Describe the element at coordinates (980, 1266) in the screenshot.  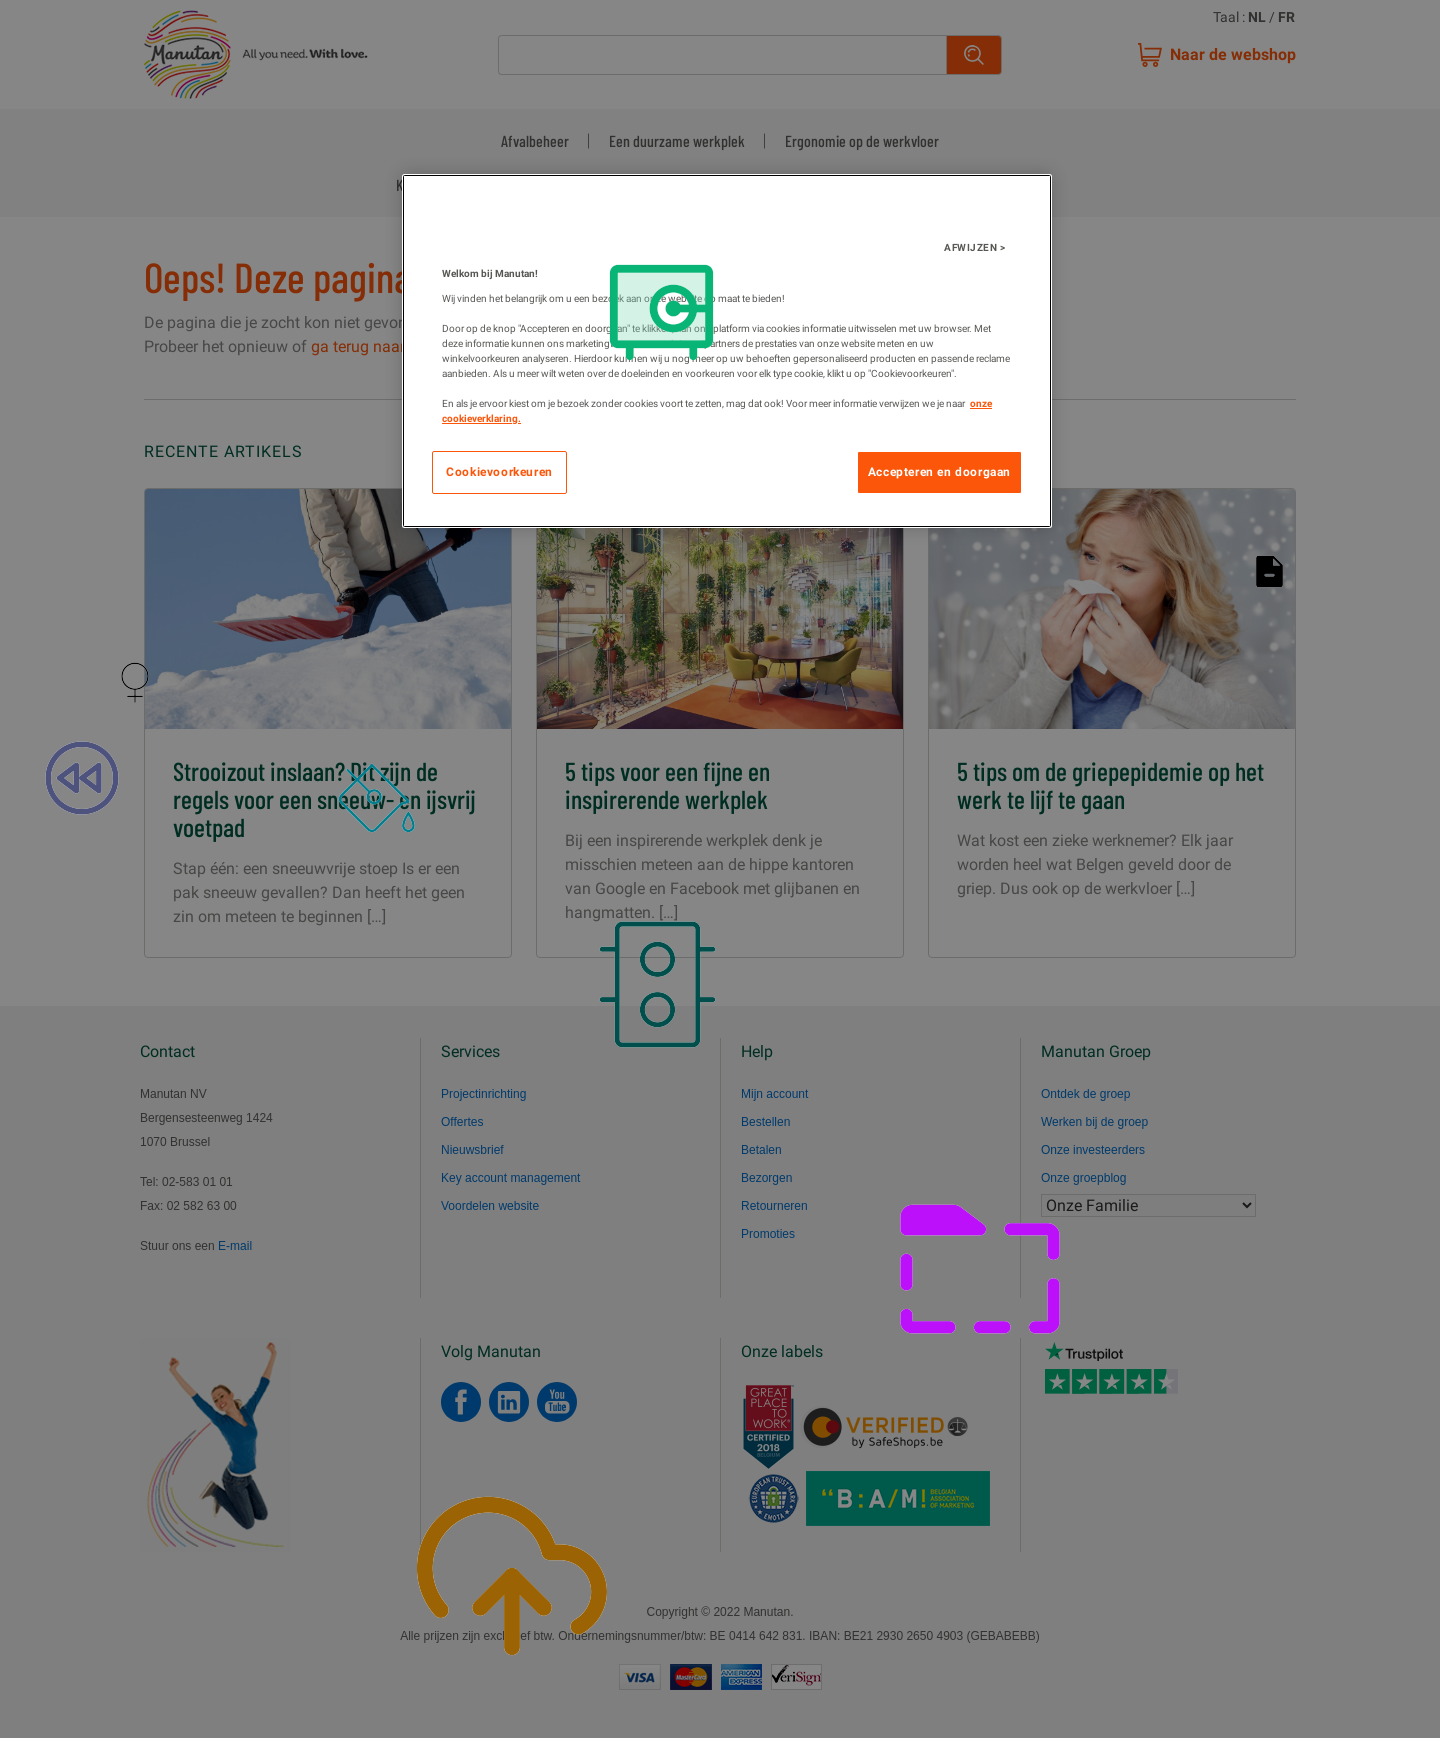
I see `create a new folder` at that location.